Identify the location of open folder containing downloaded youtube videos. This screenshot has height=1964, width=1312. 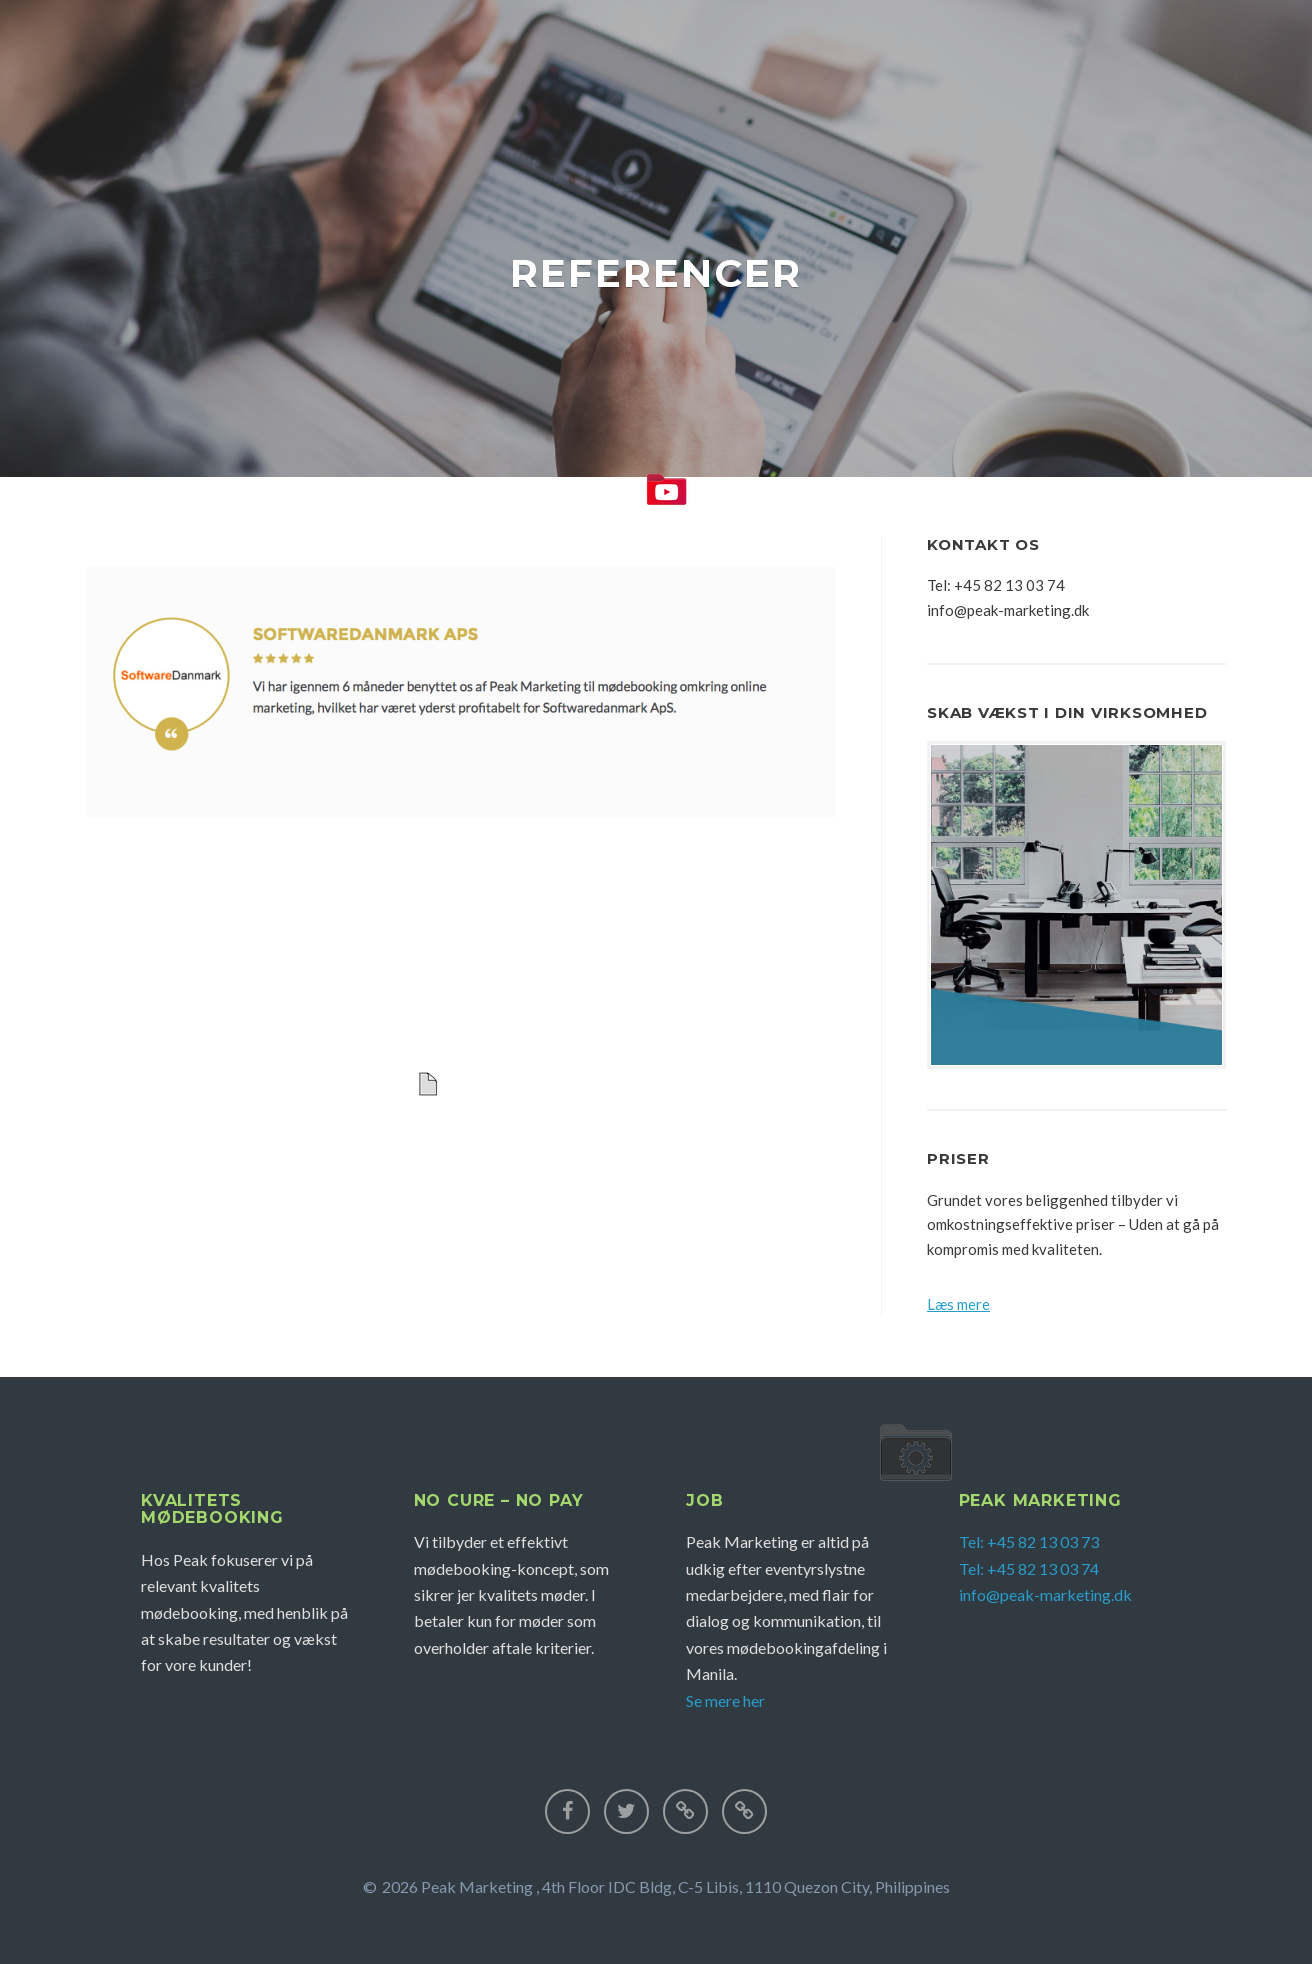
(666, 490).